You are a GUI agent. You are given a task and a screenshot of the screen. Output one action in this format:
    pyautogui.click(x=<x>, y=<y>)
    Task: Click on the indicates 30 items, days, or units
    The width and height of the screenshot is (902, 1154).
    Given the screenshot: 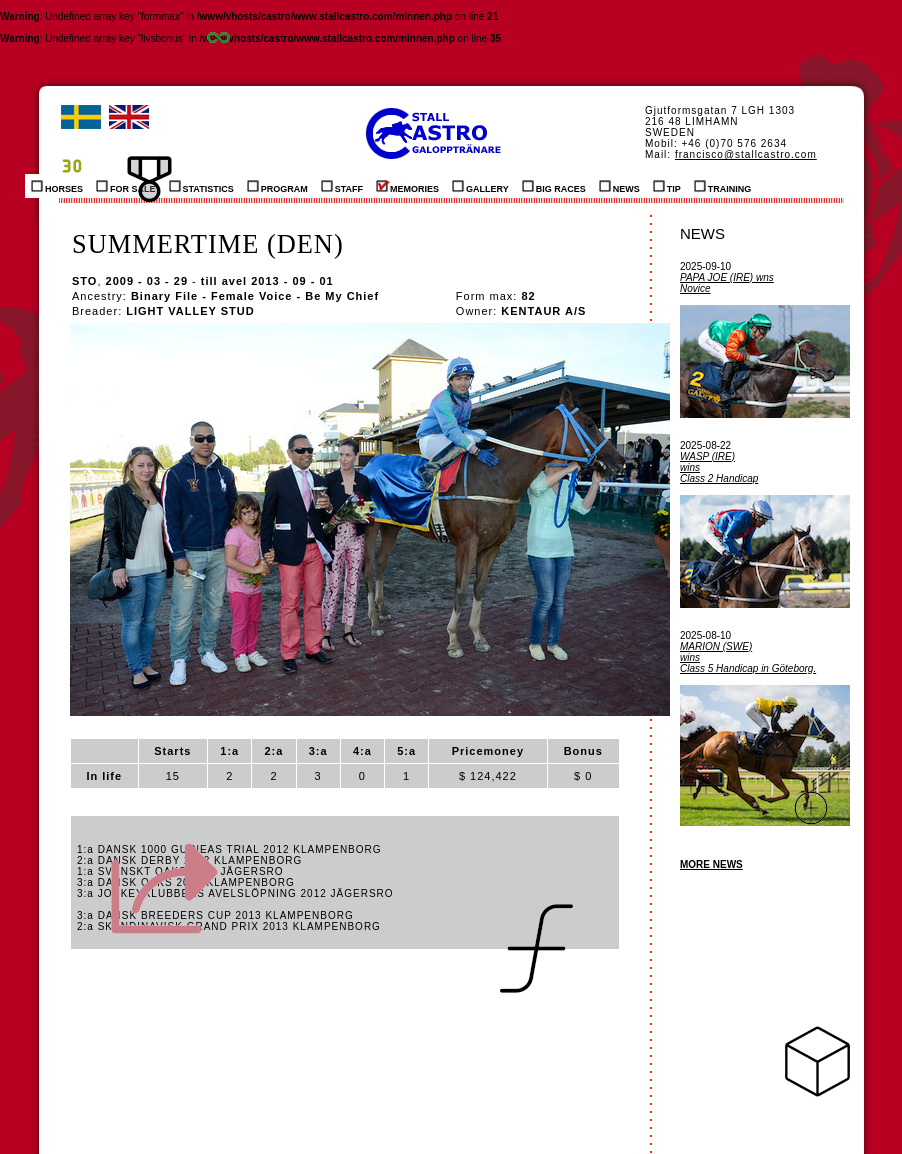 What is the action you would take?
    pyautogui.click(x=72, y=166)
    